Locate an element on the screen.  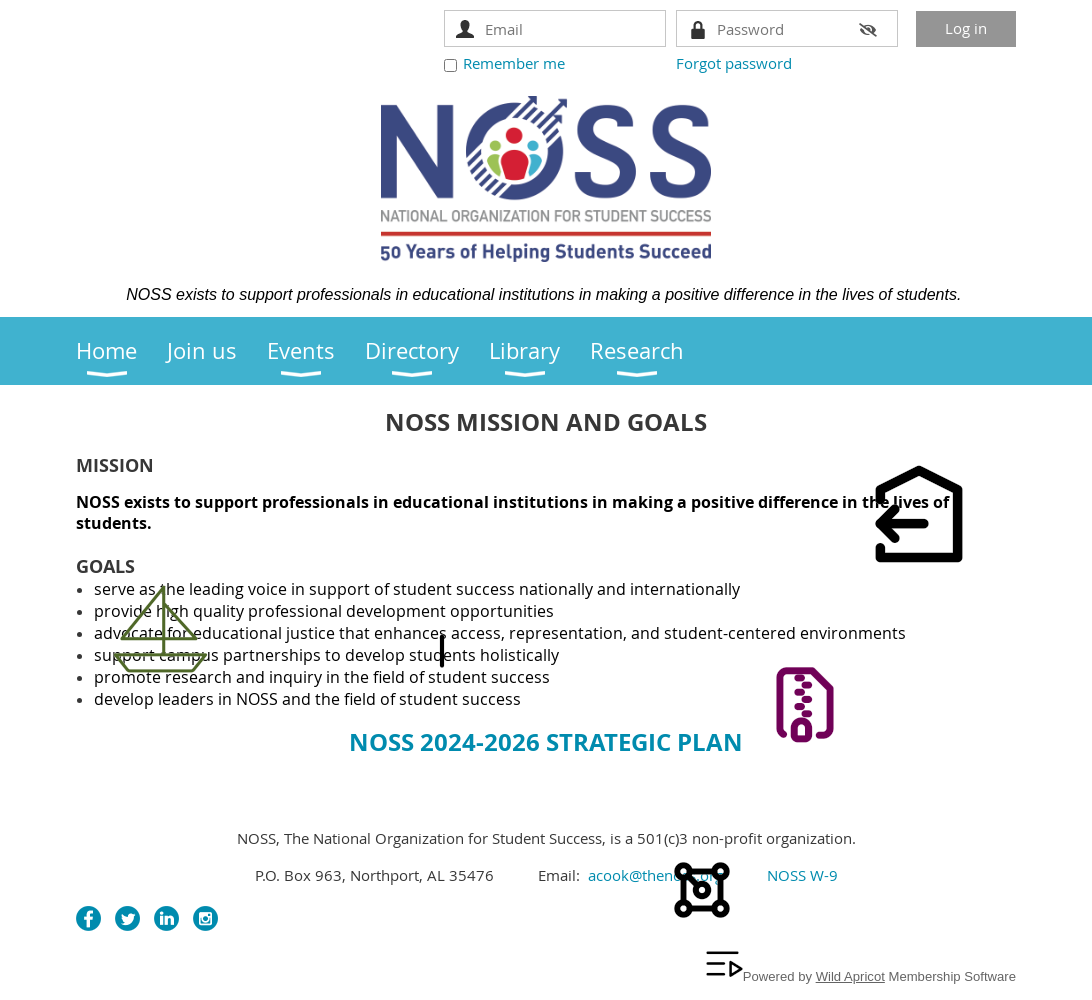
indicates a count of one is located at coordinates (442, 651).